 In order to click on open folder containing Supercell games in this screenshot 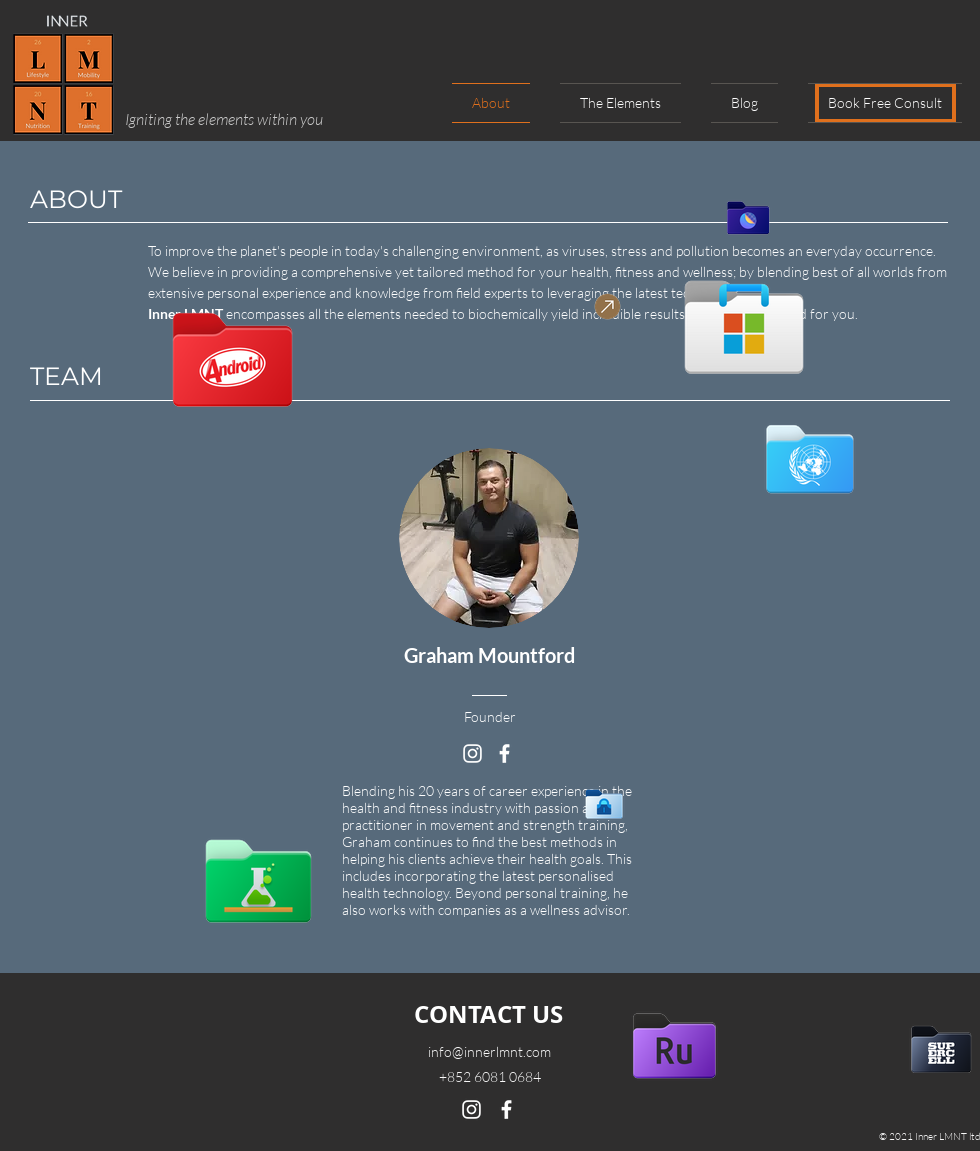, I will do `click(941, 1051)`.